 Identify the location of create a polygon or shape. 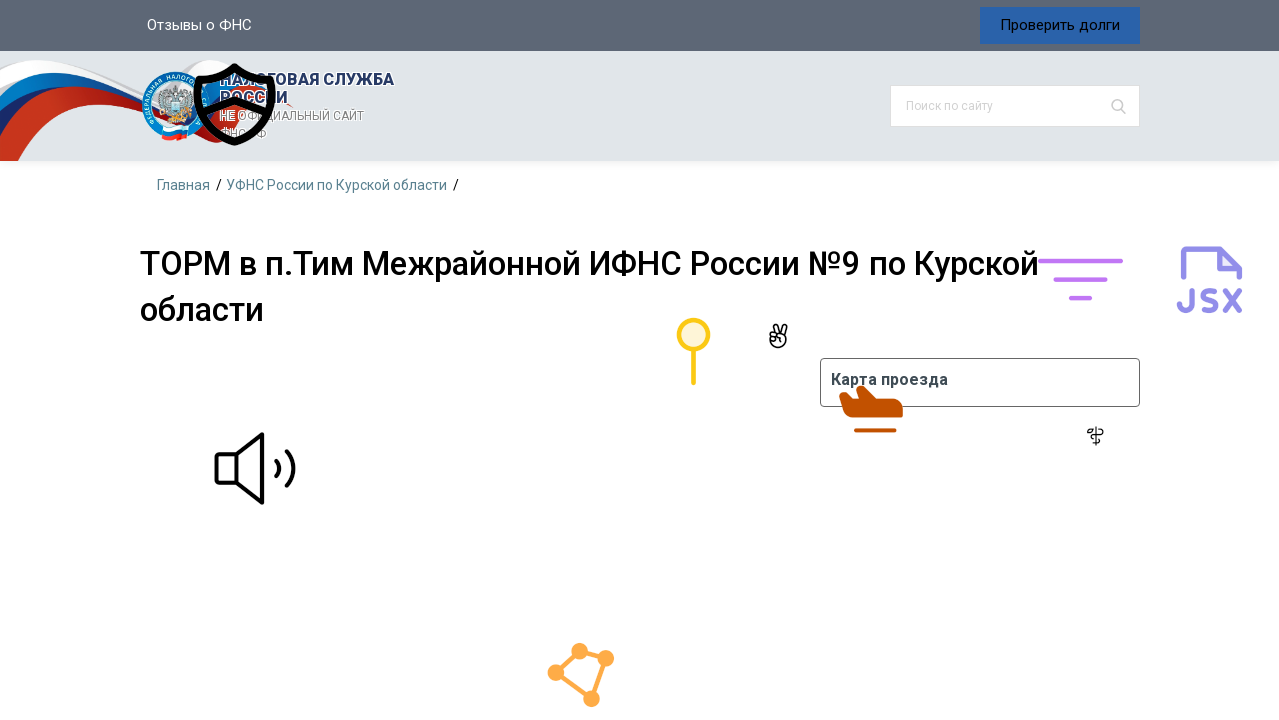
(582, 675).